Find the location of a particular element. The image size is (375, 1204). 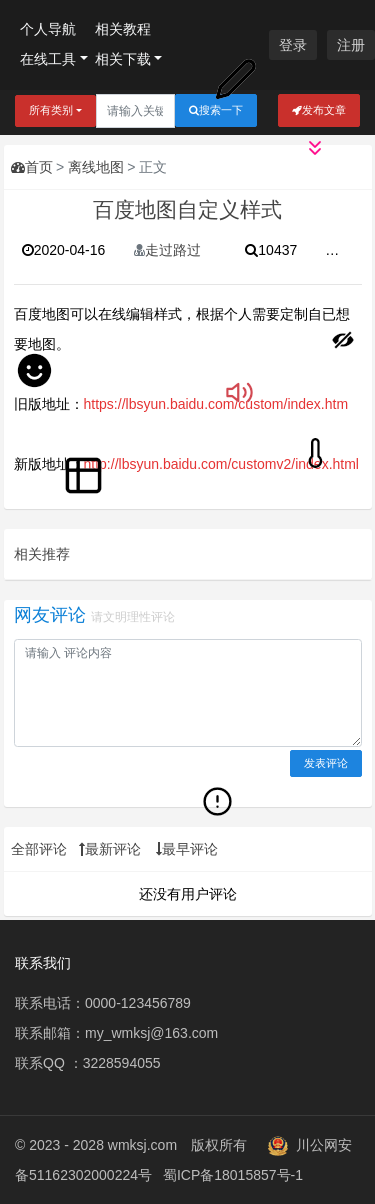

indicates a warning or alert message is located at coordinates (217, 801).